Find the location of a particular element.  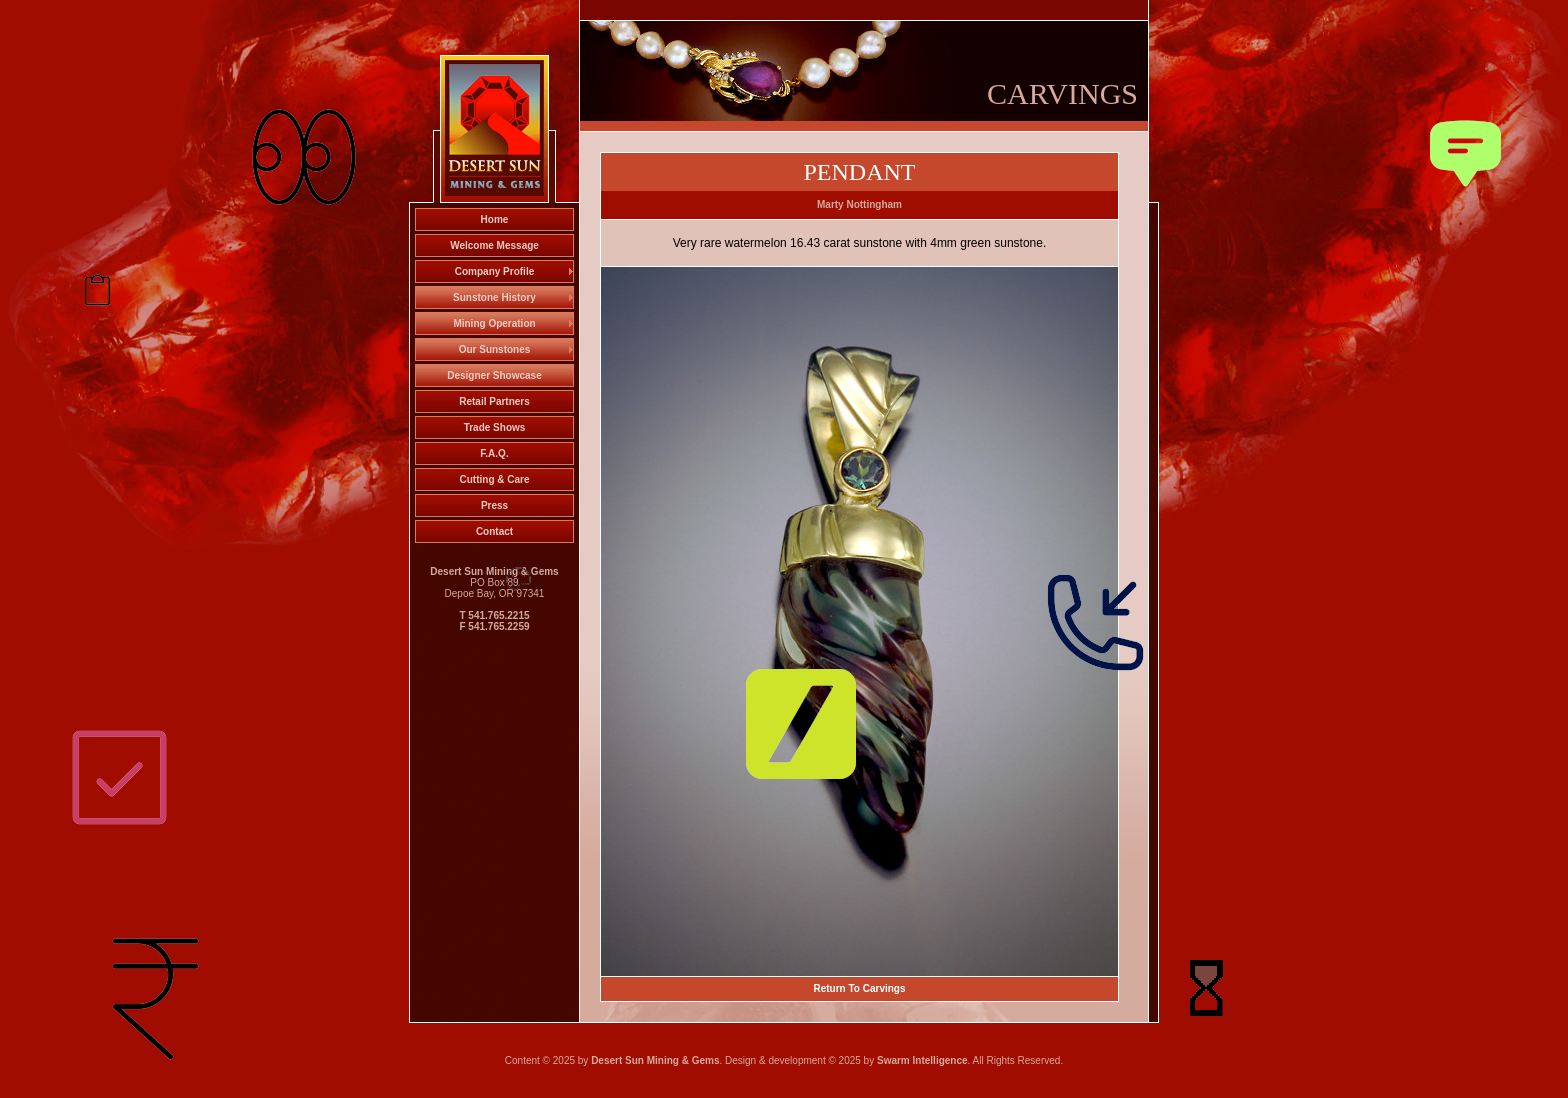

view who has seen your content is located at coordinates (304, 157).